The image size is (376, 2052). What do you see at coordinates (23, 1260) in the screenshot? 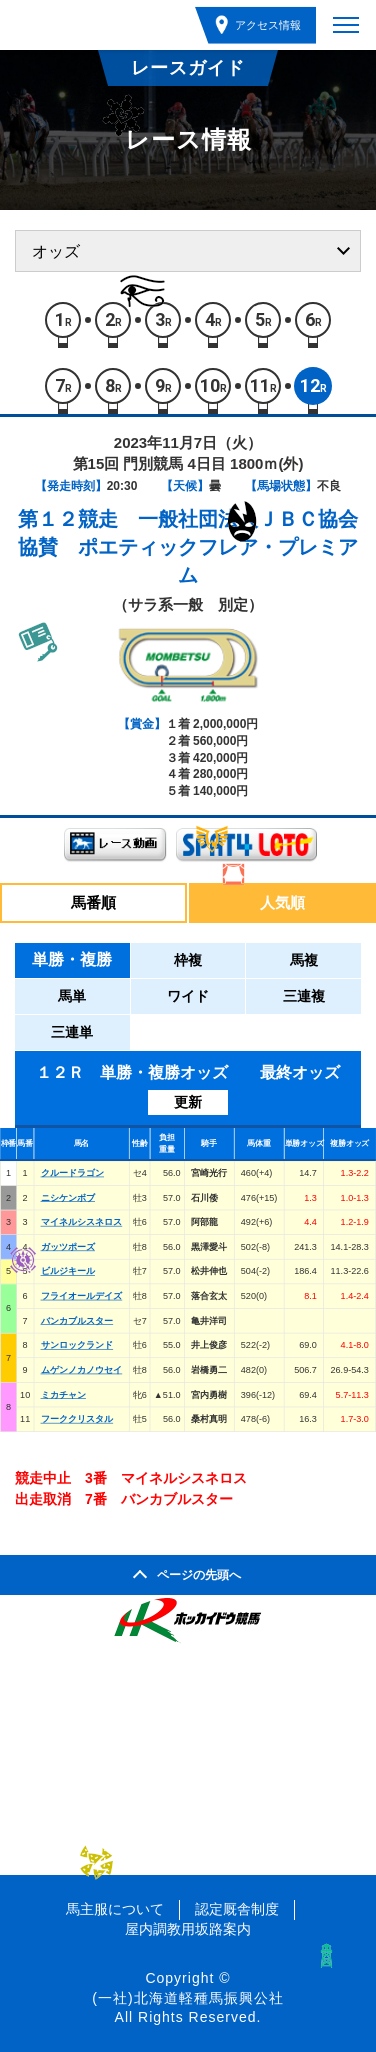
I see `access automation or scheduled task settings` at bounding box center [23, 1260].